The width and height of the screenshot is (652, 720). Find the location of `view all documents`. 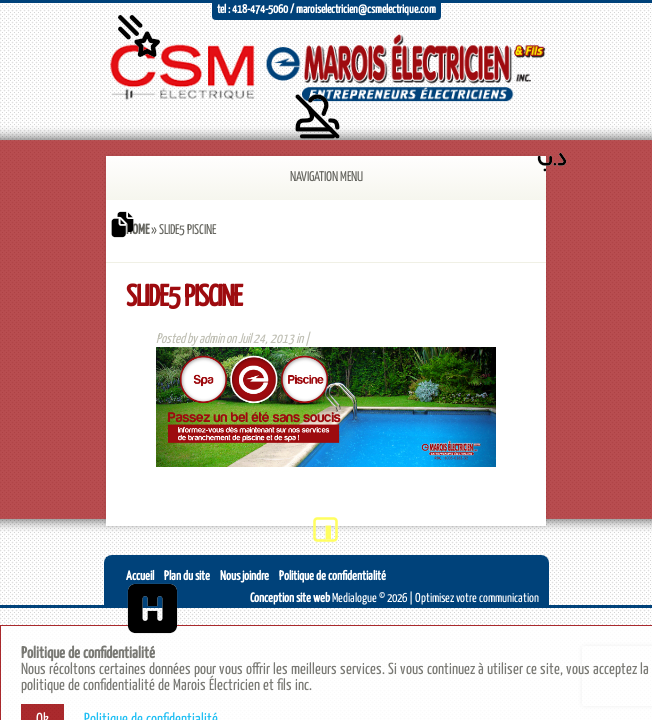

view all documents is located at coordinates (122, 224).